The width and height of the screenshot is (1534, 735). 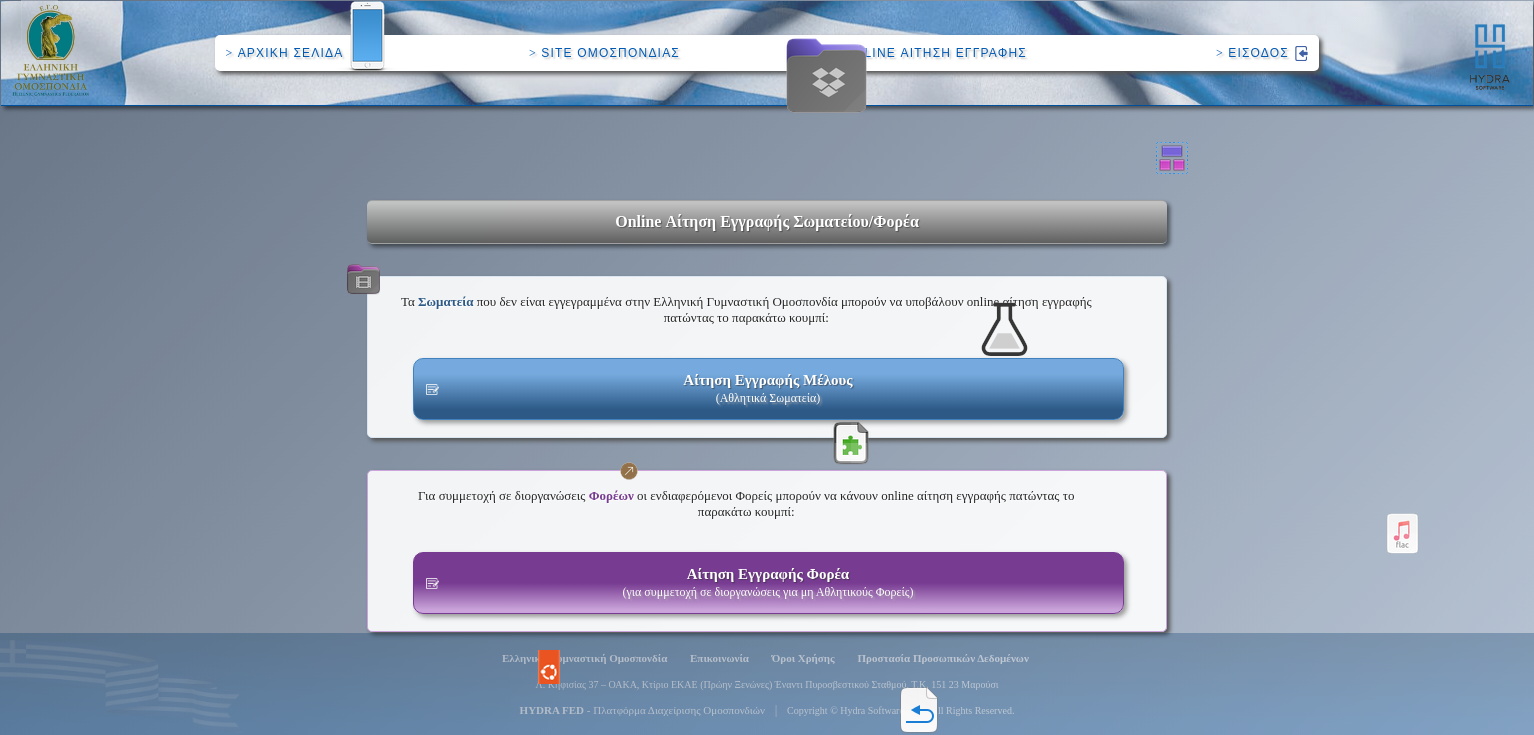 I want to click on open your Dropbox synced folder, so click(x=826, y=75).